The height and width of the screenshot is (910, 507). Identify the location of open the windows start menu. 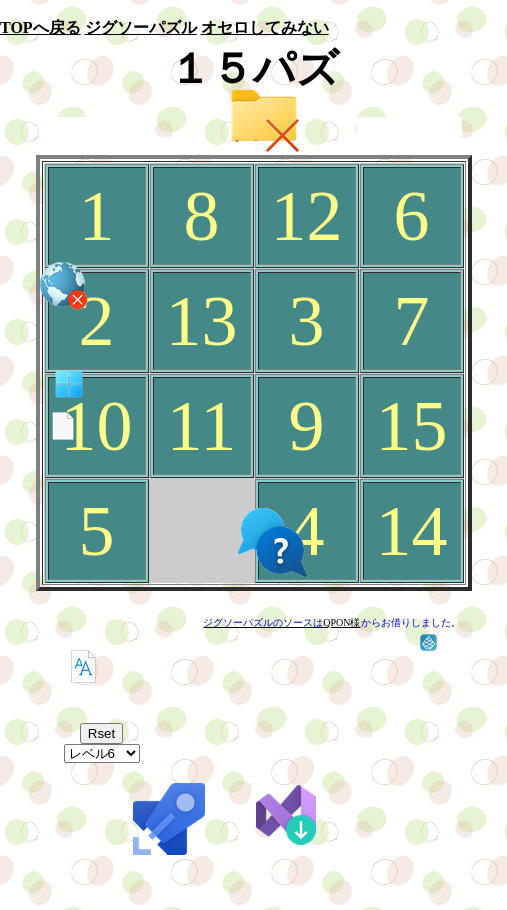
(69, 384).